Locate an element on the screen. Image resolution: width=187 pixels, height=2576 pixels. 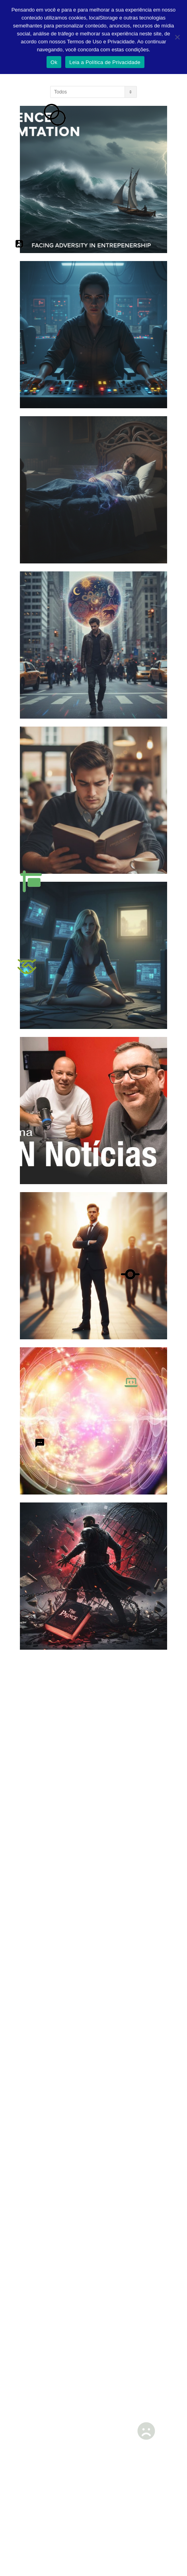
open text messages is located at coordinates (40, 1443).